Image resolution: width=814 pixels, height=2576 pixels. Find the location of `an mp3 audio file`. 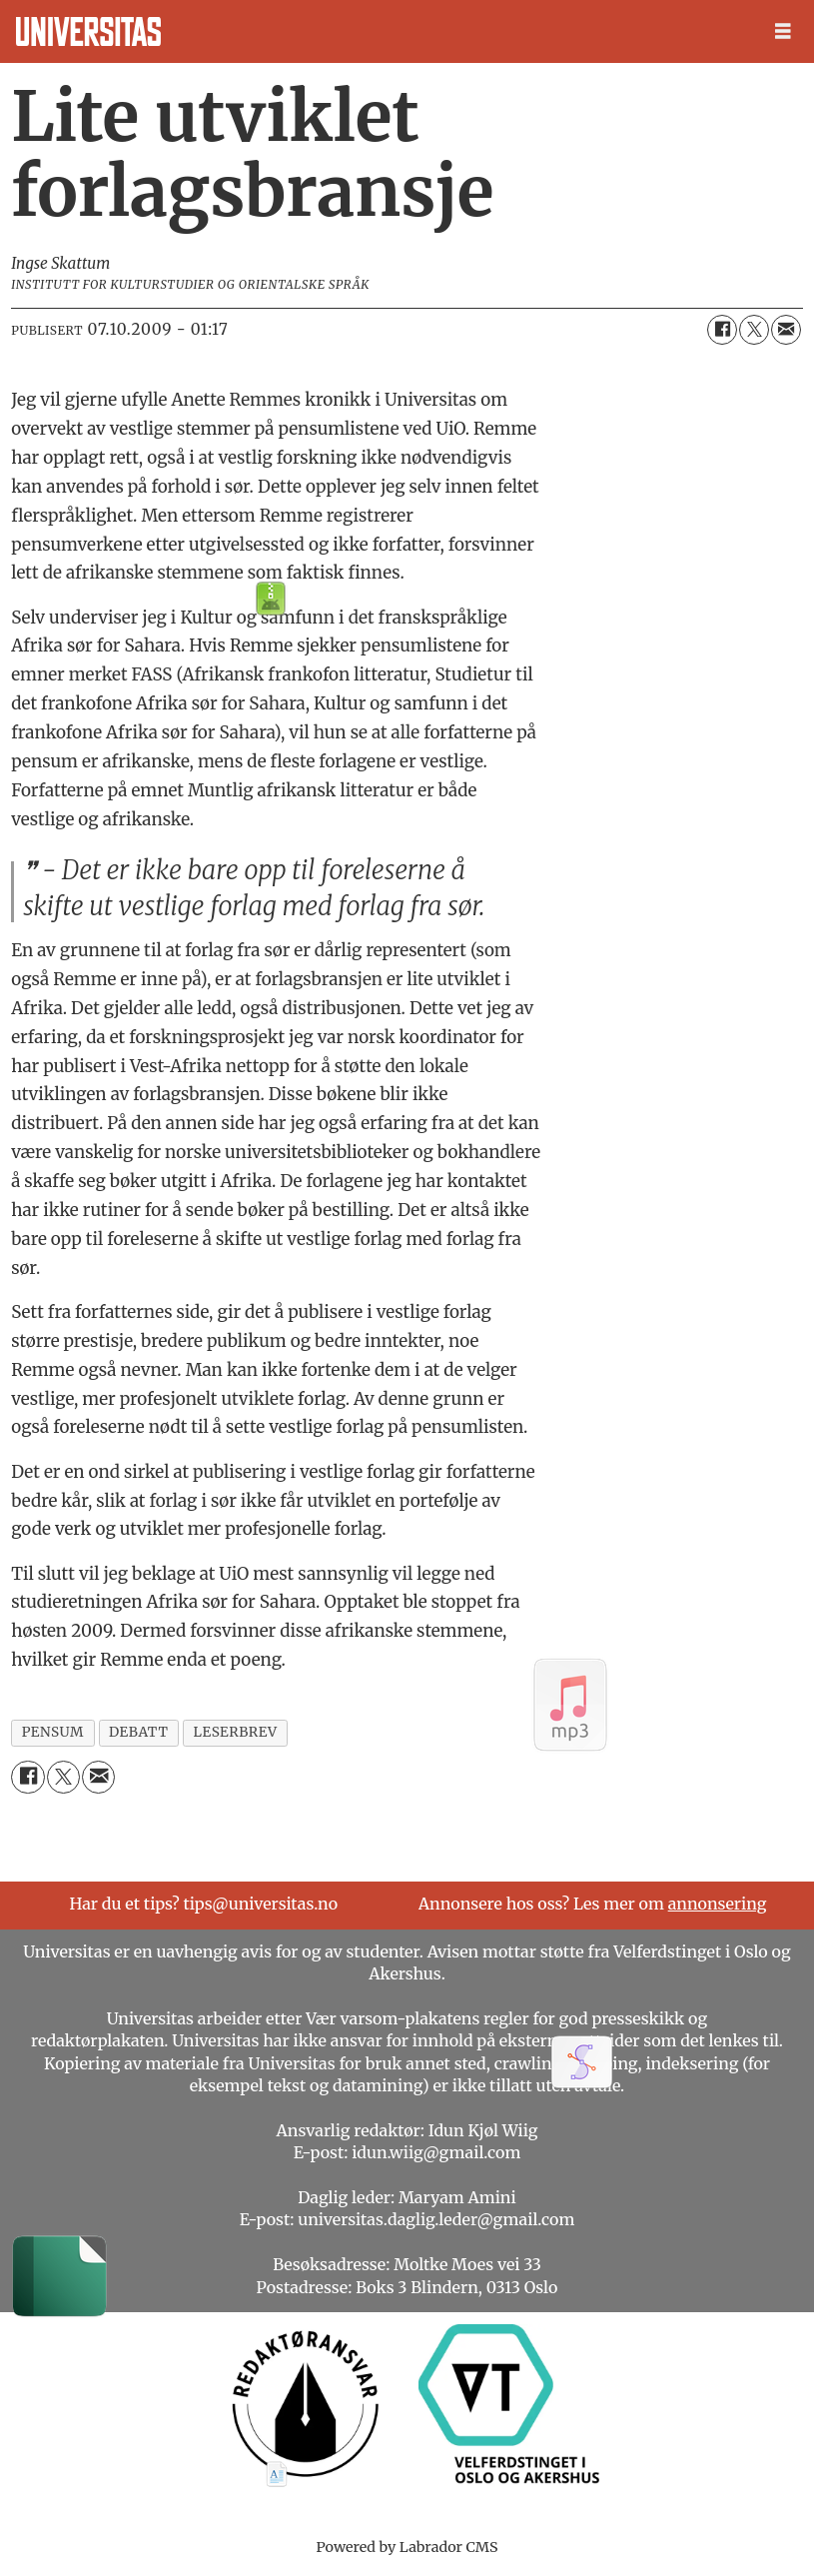

an mp3 audio file is located at coordinates (570, 1705).